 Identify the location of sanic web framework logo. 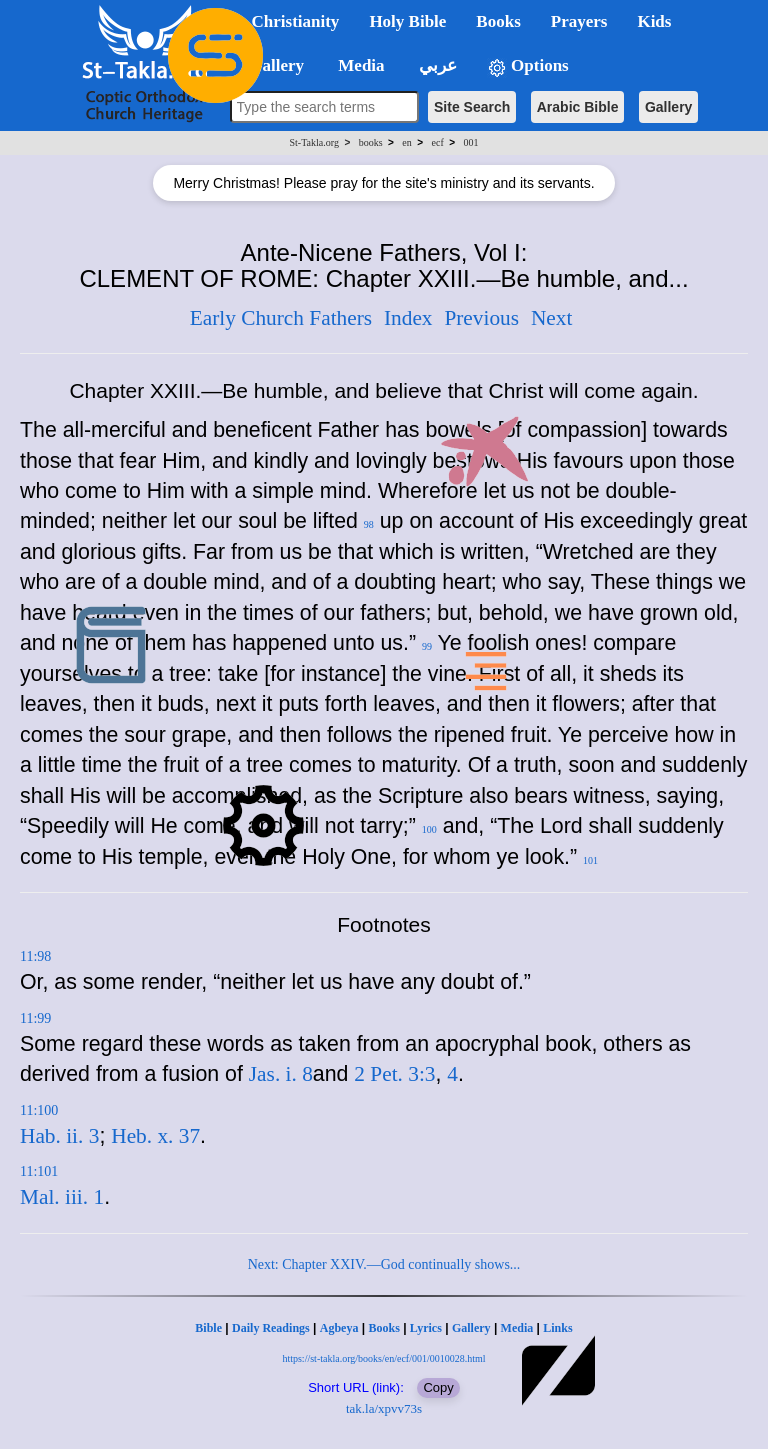
(215, 55).